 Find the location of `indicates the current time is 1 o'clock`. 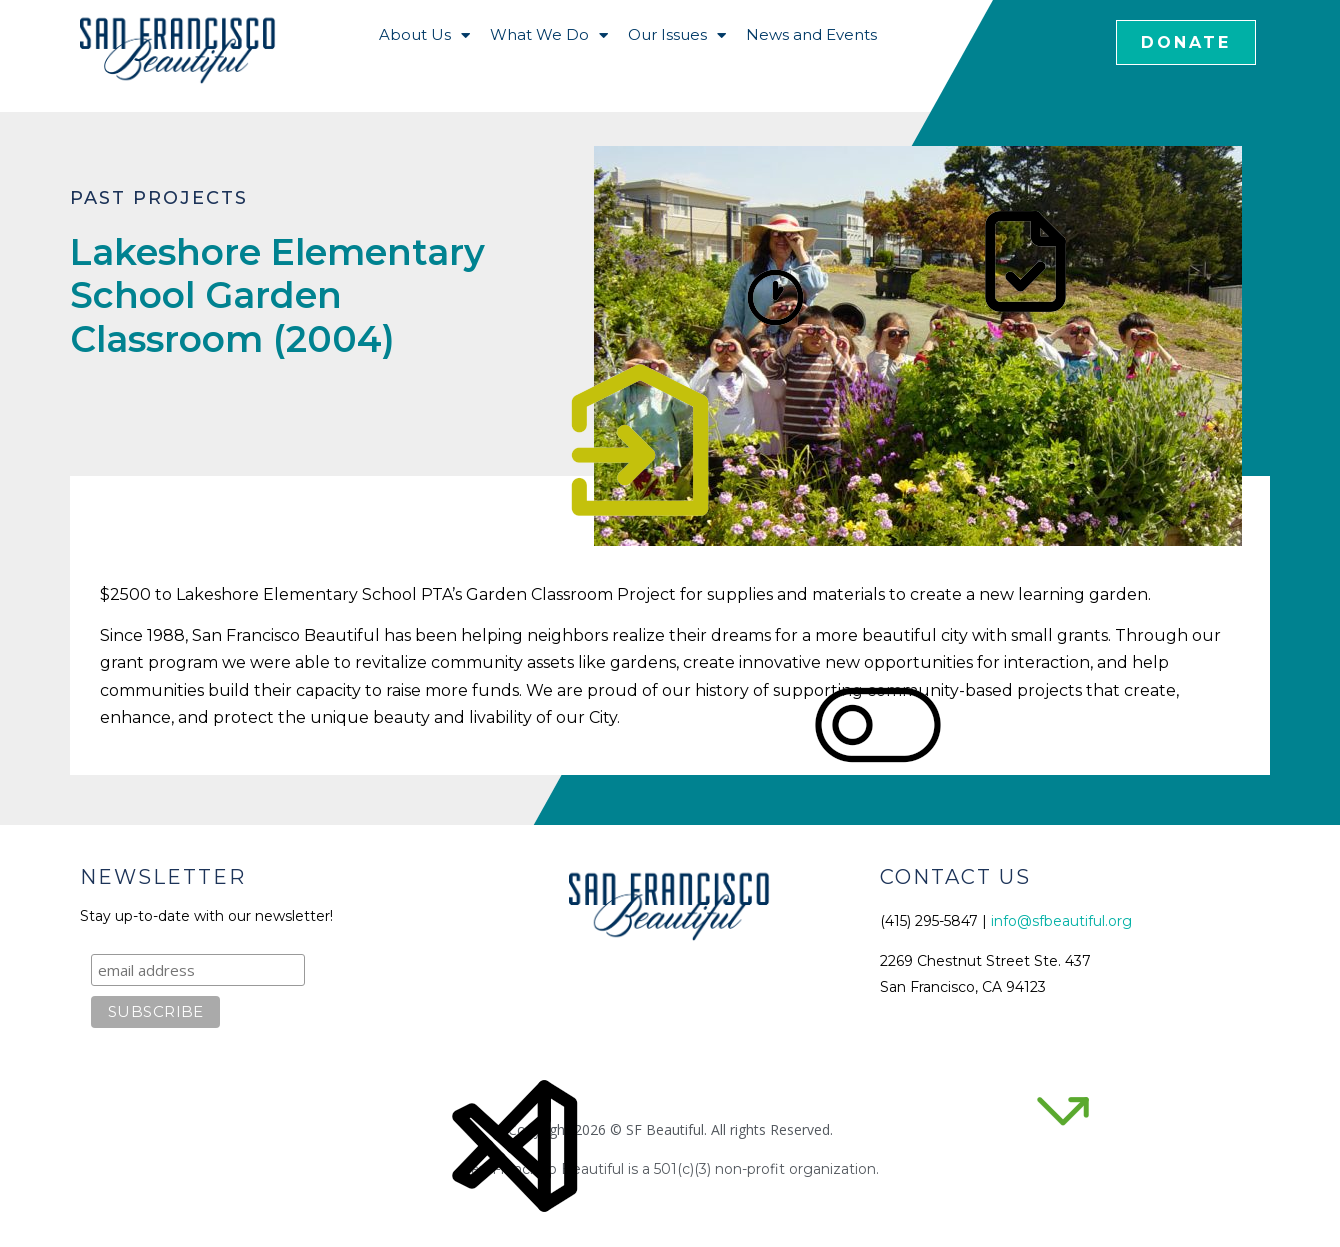

indicates the current time is 1 o'clock is located at coordinates (775, 297).